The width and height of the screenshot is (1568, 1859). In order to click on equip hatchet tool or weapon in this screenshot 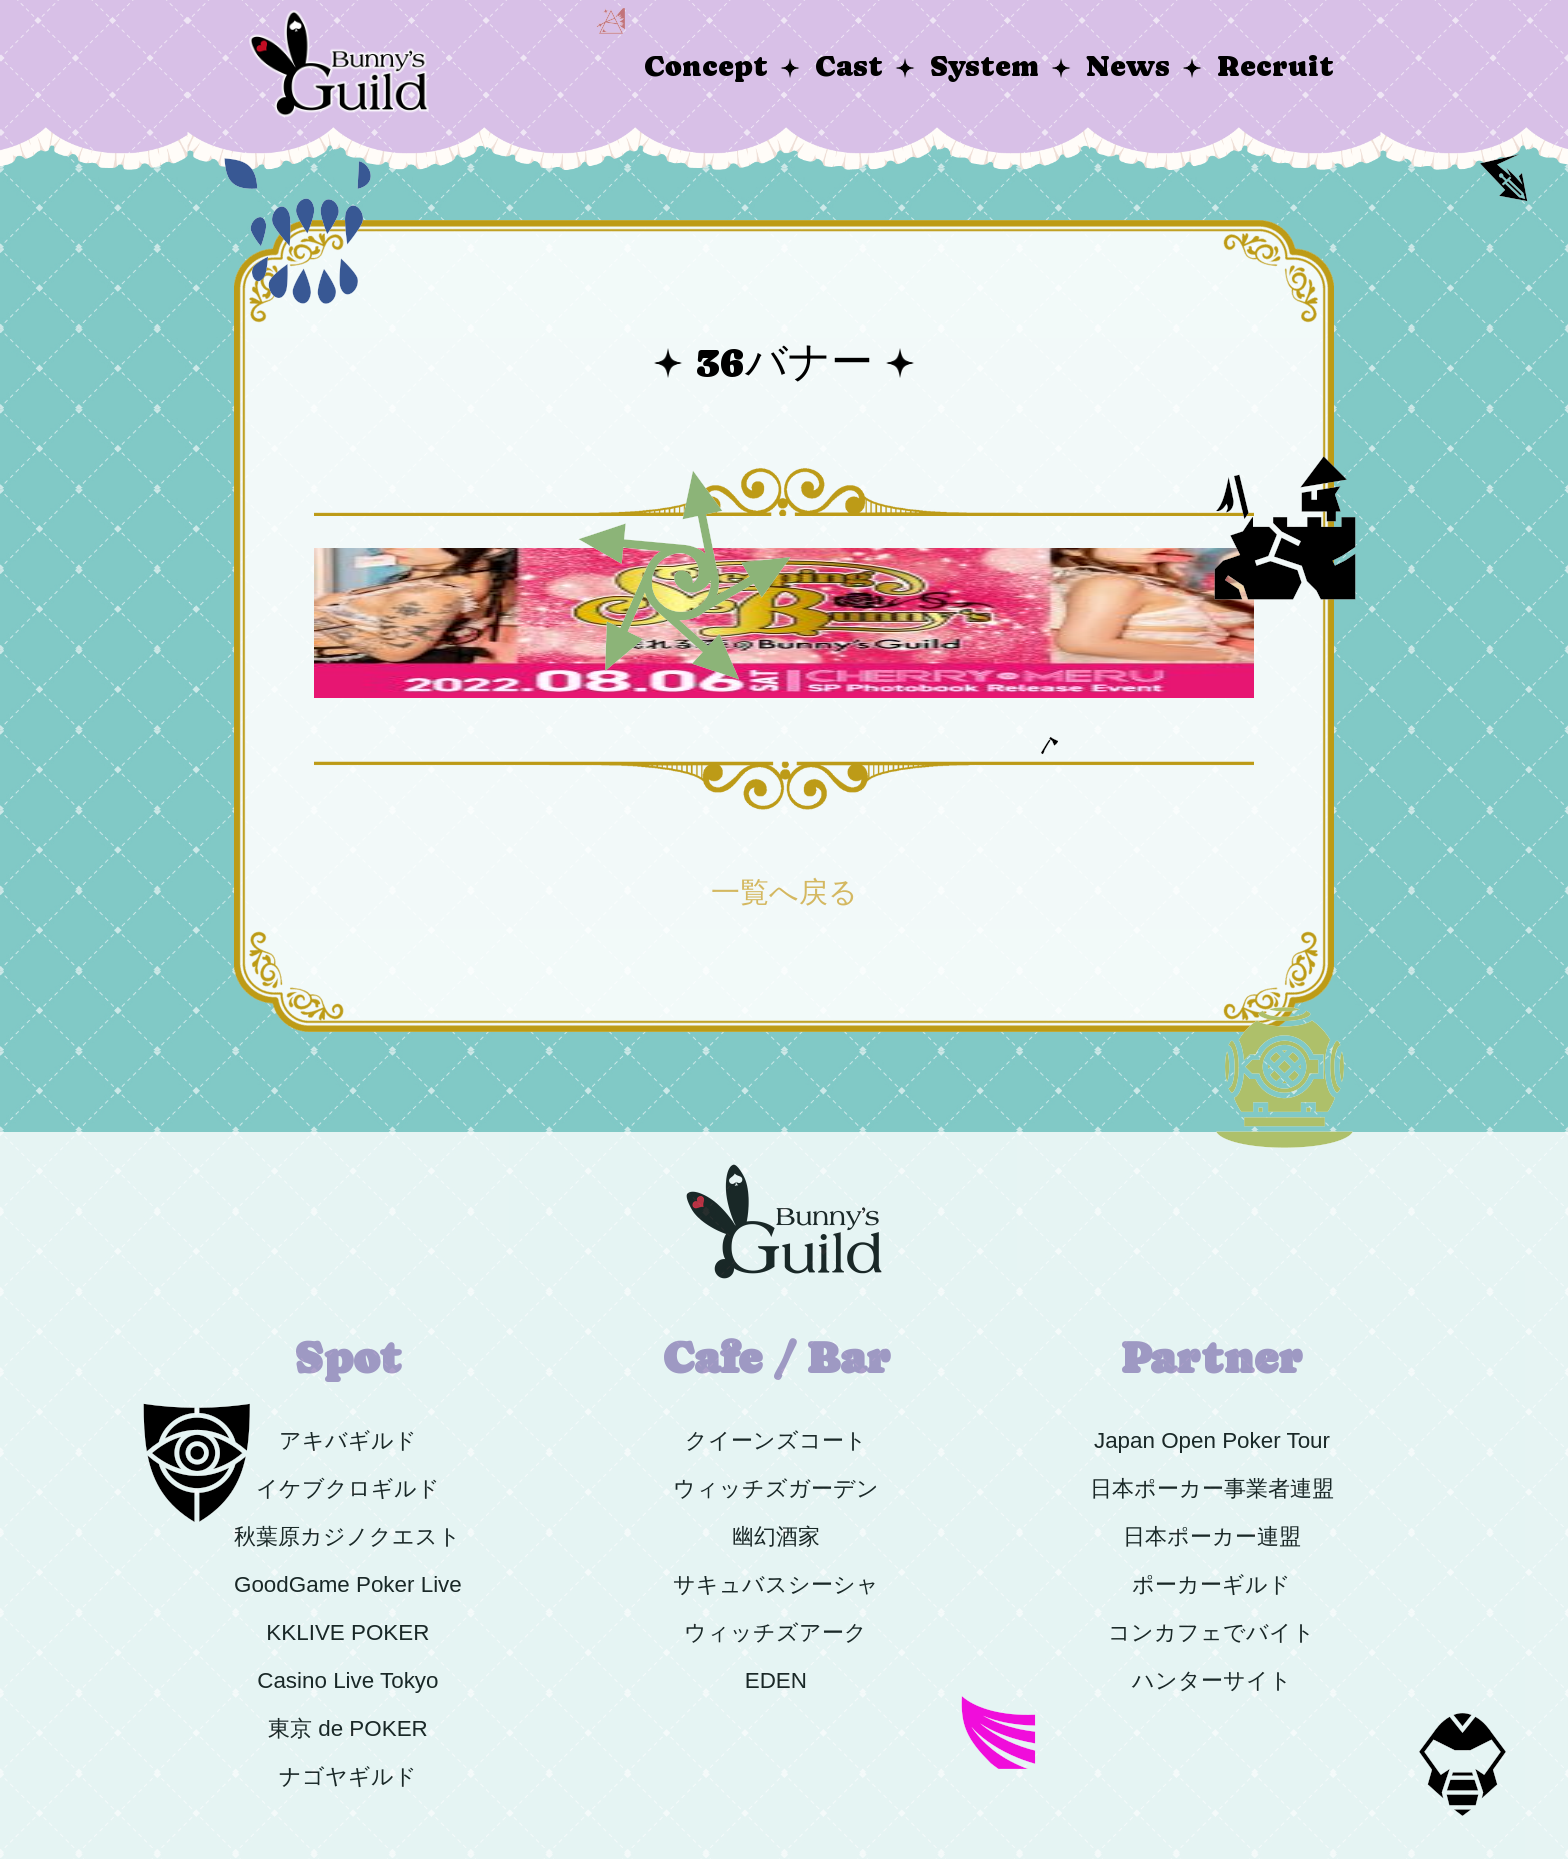, I will do `click(1049, 745)`.